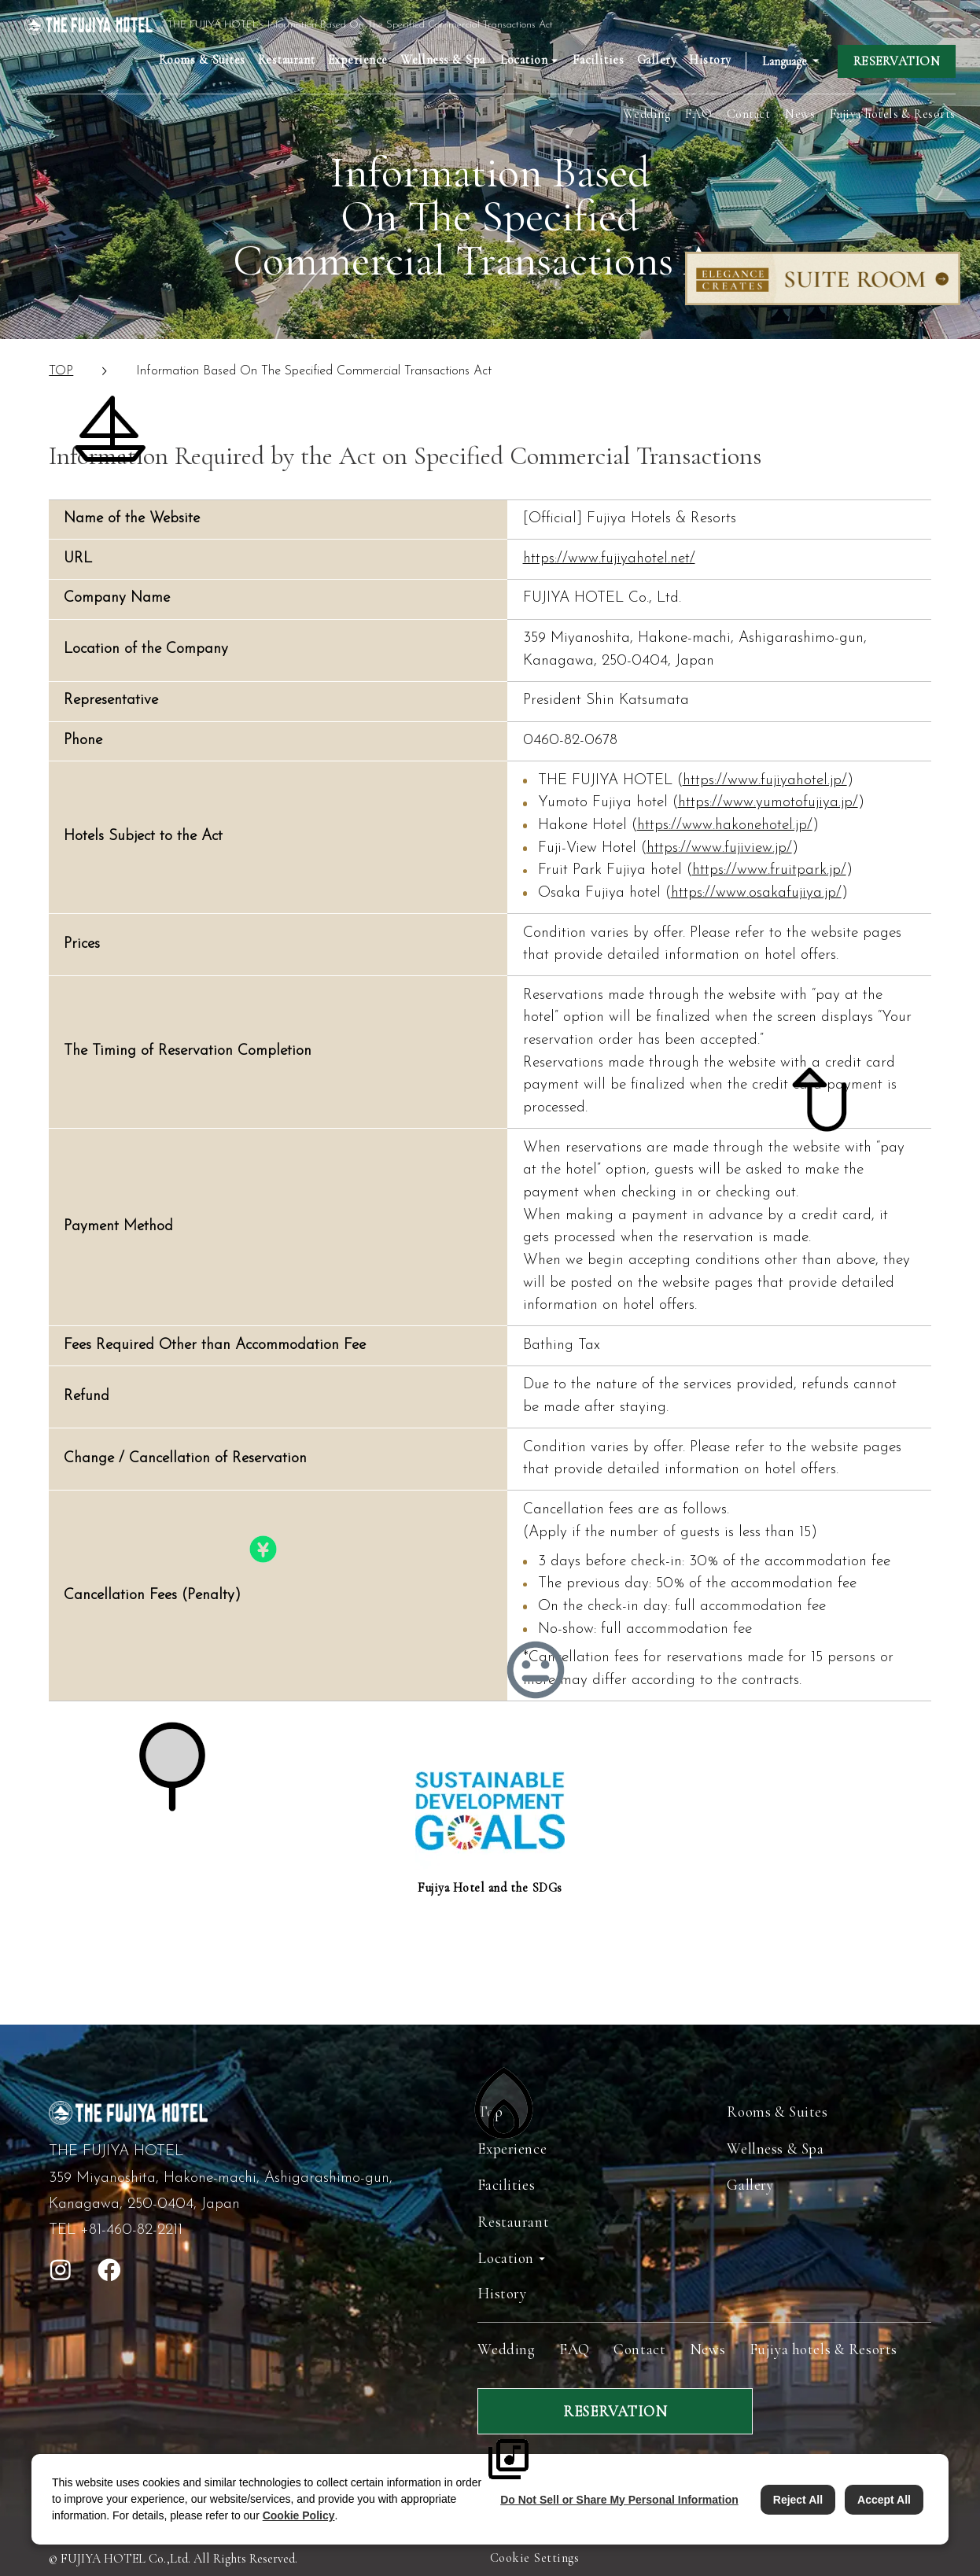 The width and height of the screenshot is (980, 2576). What do you see at coordinates (172, 1765) in the screenshot?
I see `select neuter or non-binary gender option` at bounding box center [172, 1765].